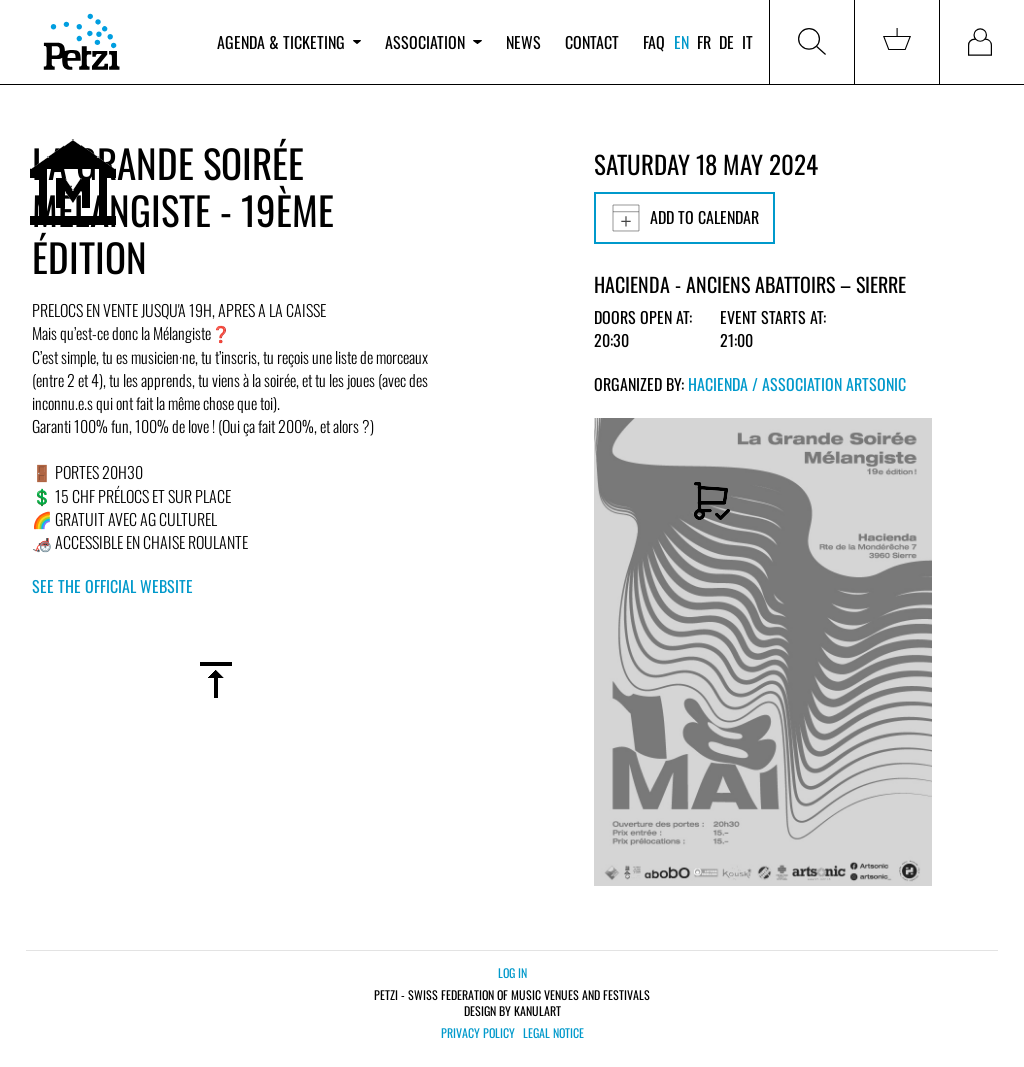  What do you see at coordinates (711, 501) in the screenshot?
I see `item successfully added to cart` at bounding box center [711, 501].